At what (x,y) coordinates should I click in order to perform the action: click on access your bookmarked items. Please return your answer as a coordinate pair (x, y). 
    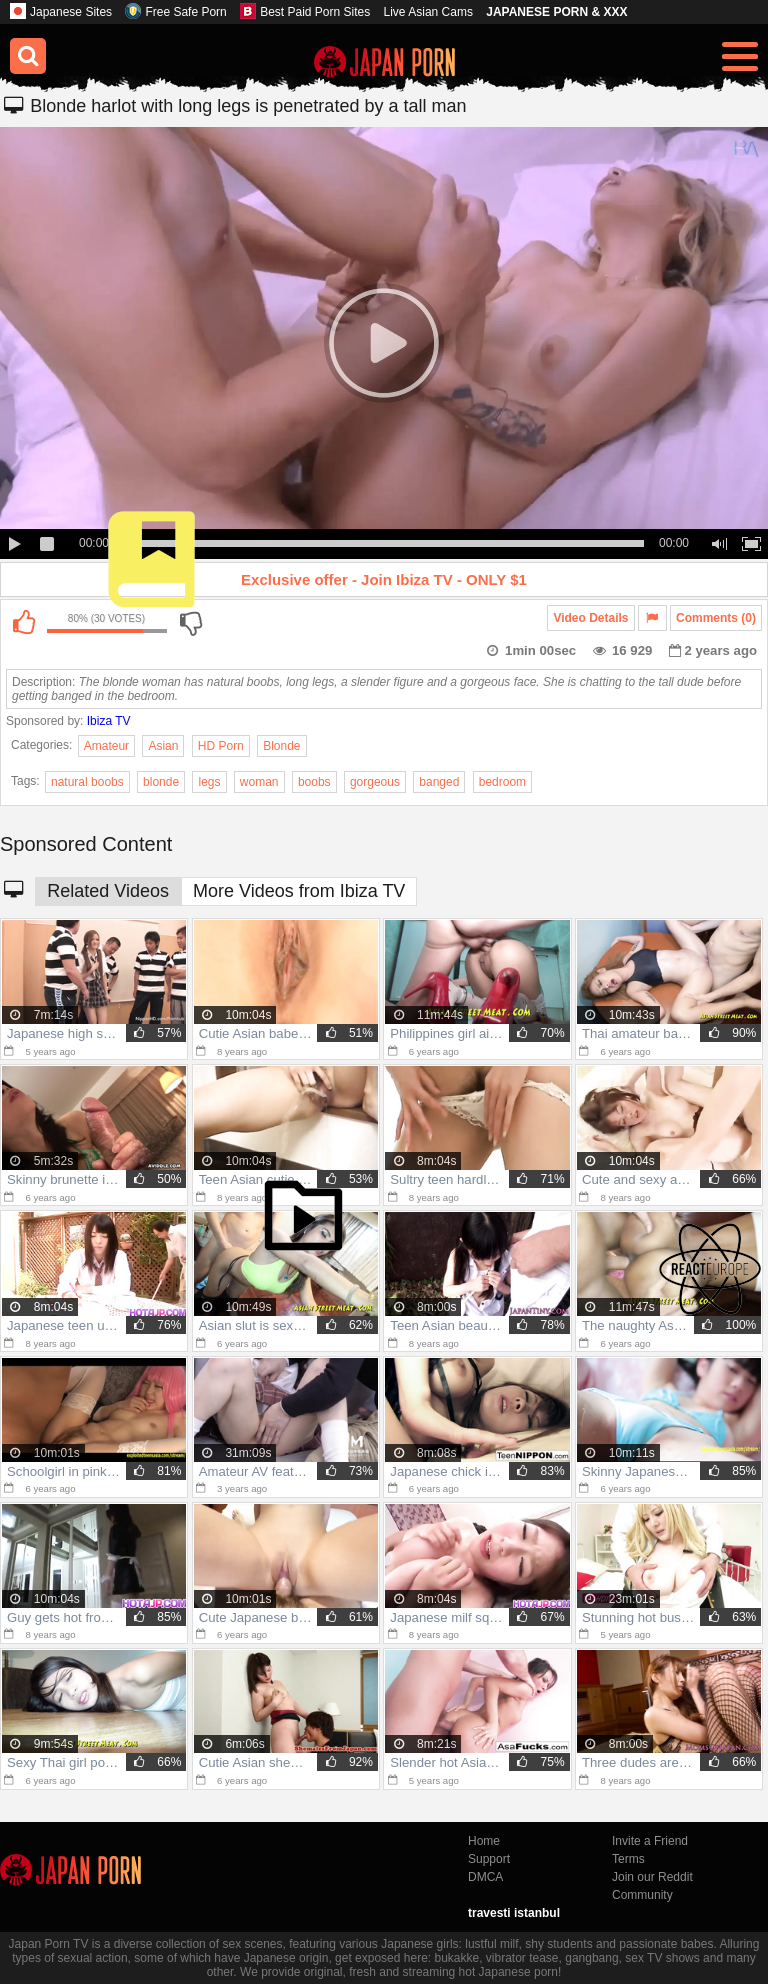
    Looking at the image, I should click on (151, 559).